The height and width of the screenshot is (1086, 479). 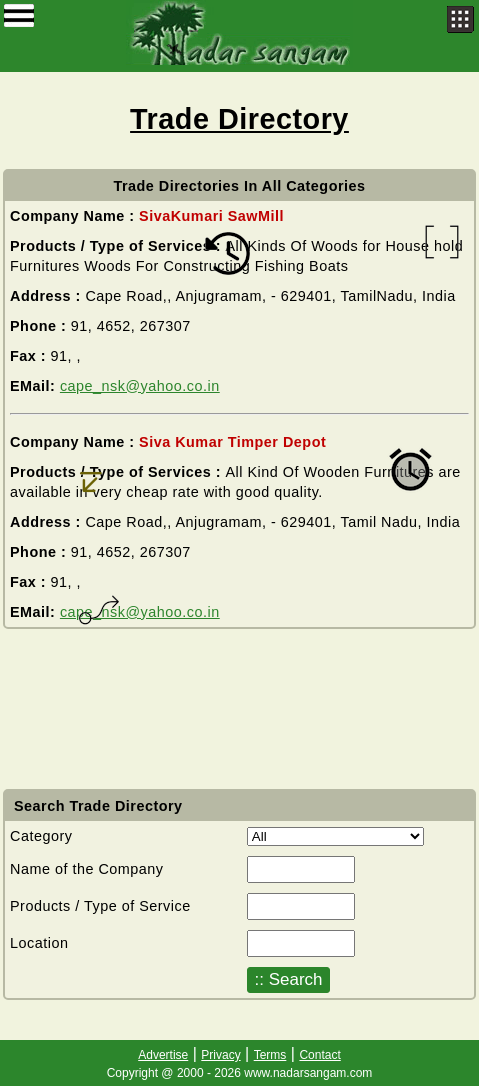 I want to click on view history or recent activity, so click(x=228, y=253).